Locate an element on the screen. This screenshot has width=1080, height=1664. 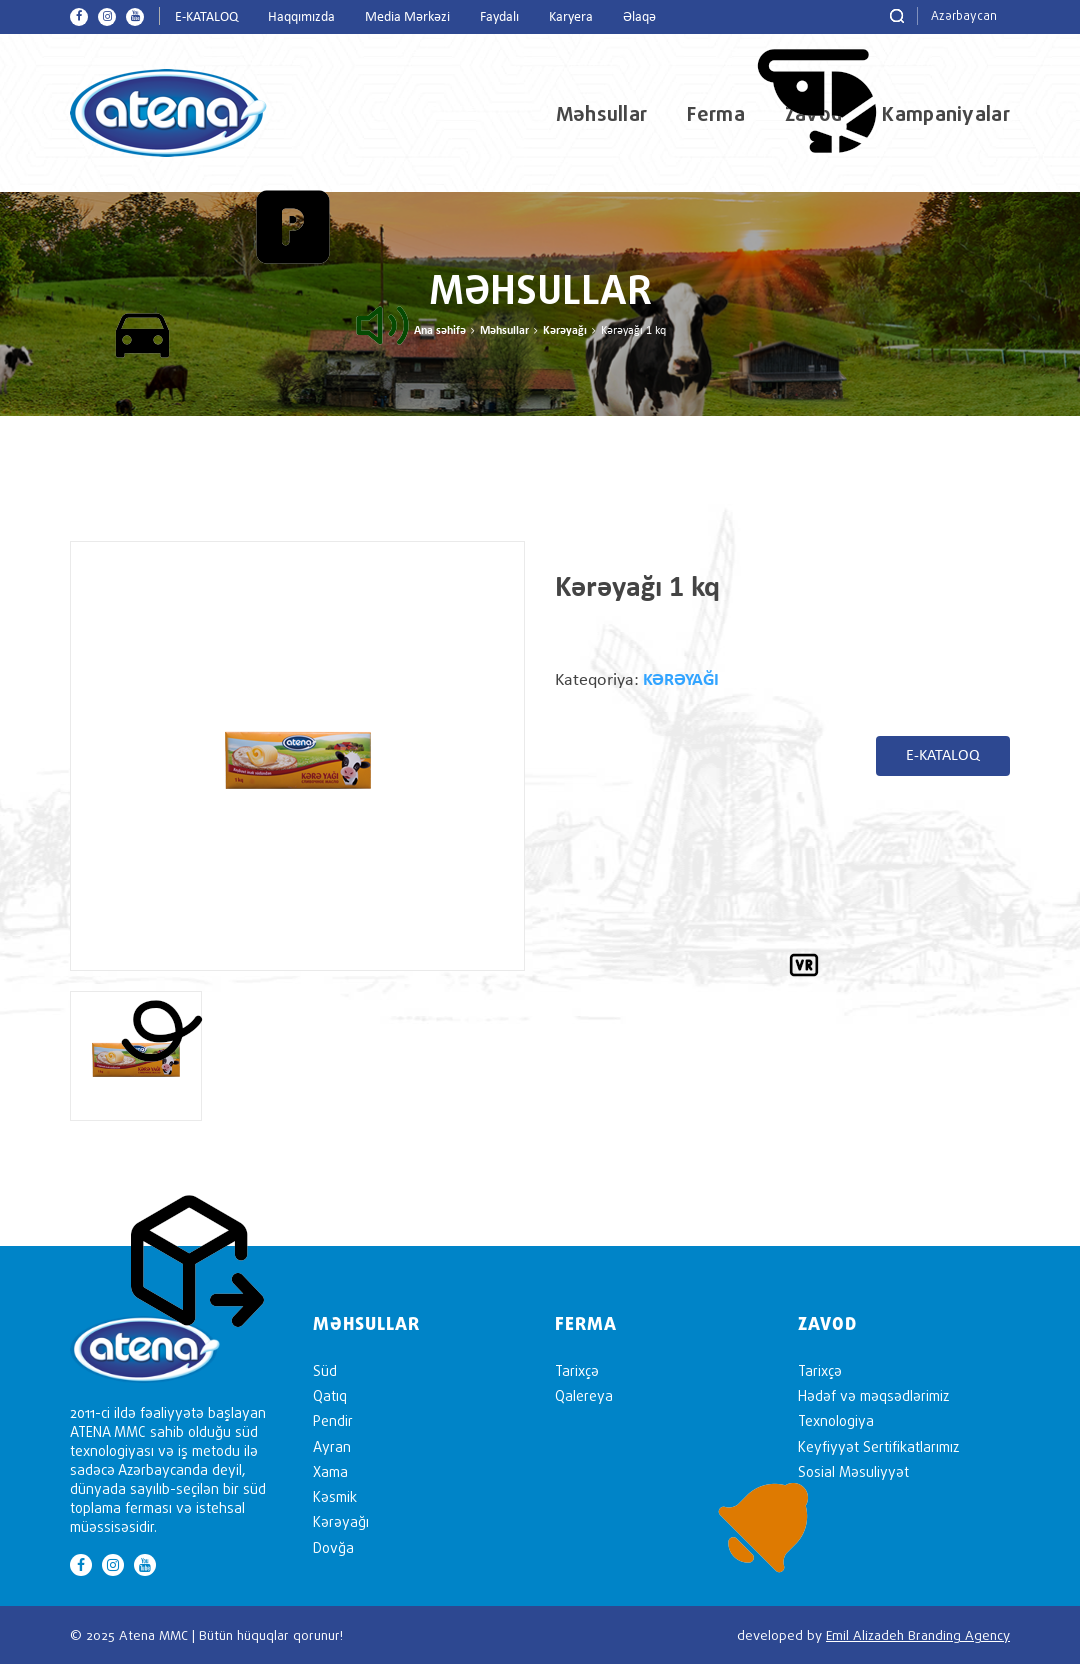
indicates seafood or shellfish menu items is located at coordinates (817, 101).